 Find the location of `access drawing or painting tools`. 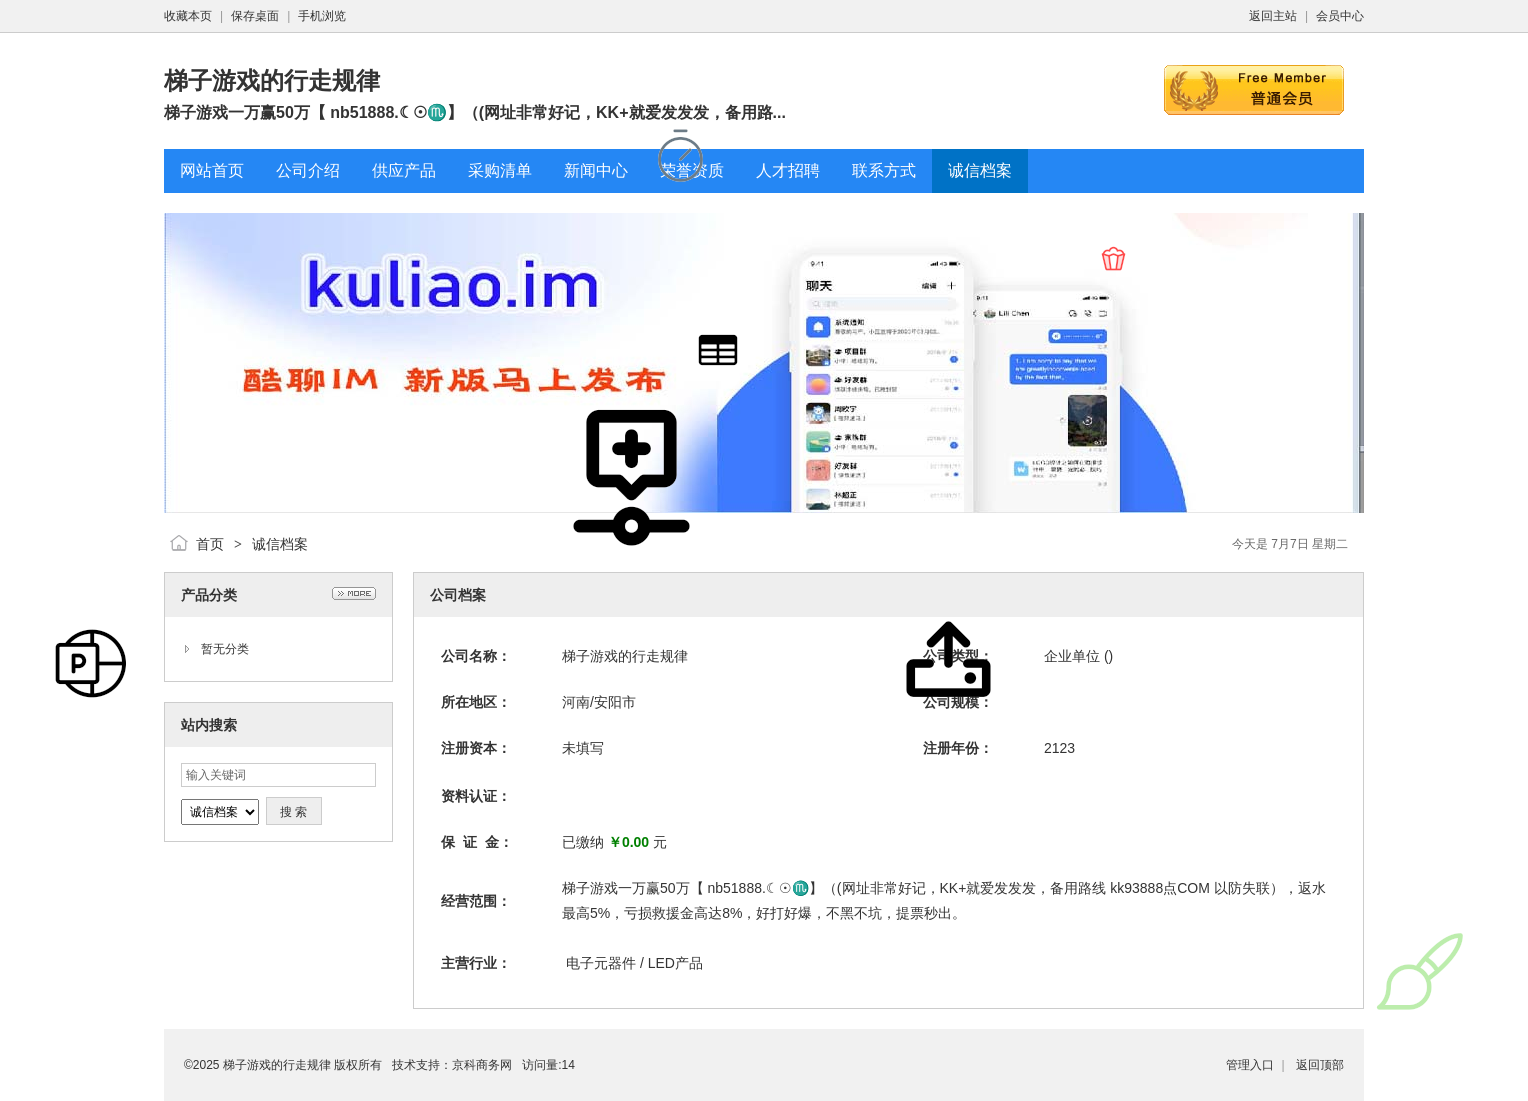

access drawing or painting tools is located at coordinates (1423, 973).